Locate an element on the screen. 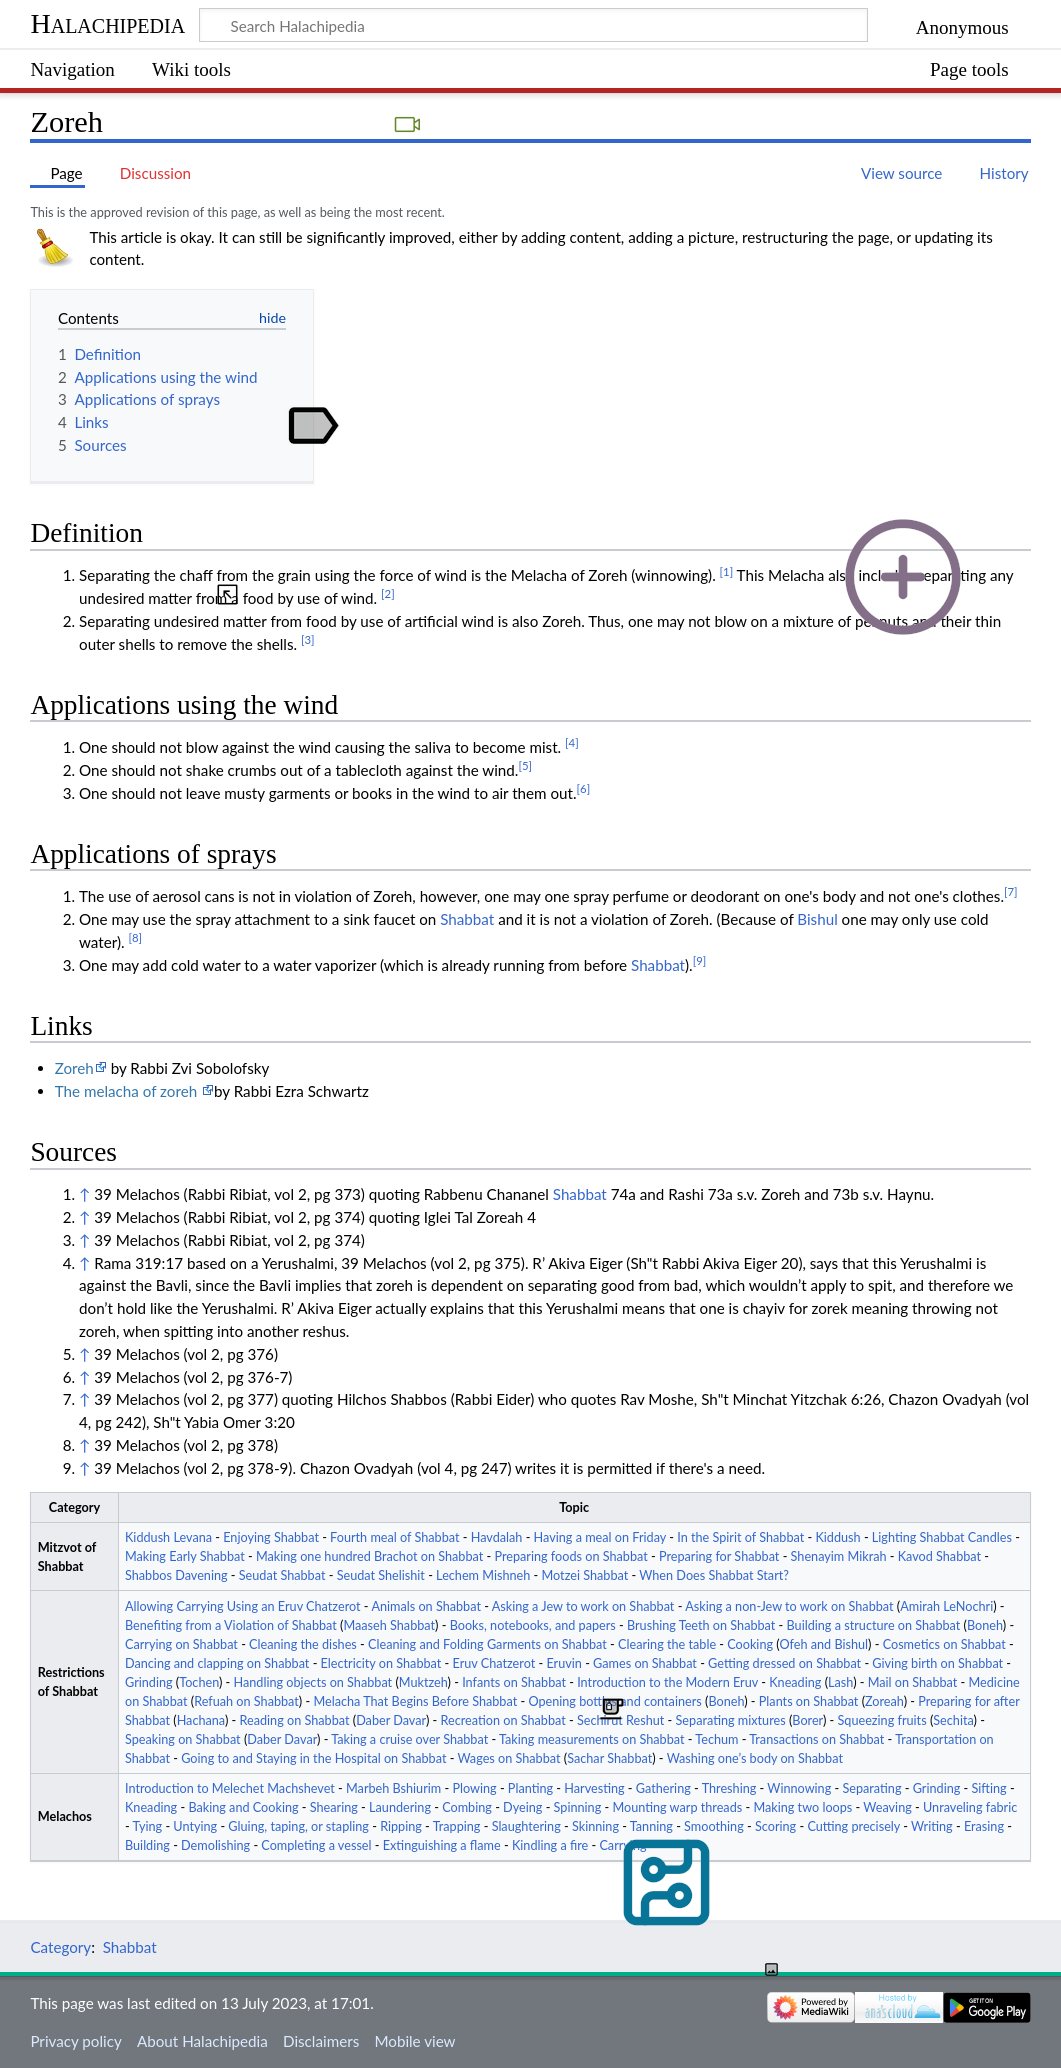 Image resolution: width=1061 pixels, height=2068 pixels. access hardware or system settings is located at coordinates (666, 1882).